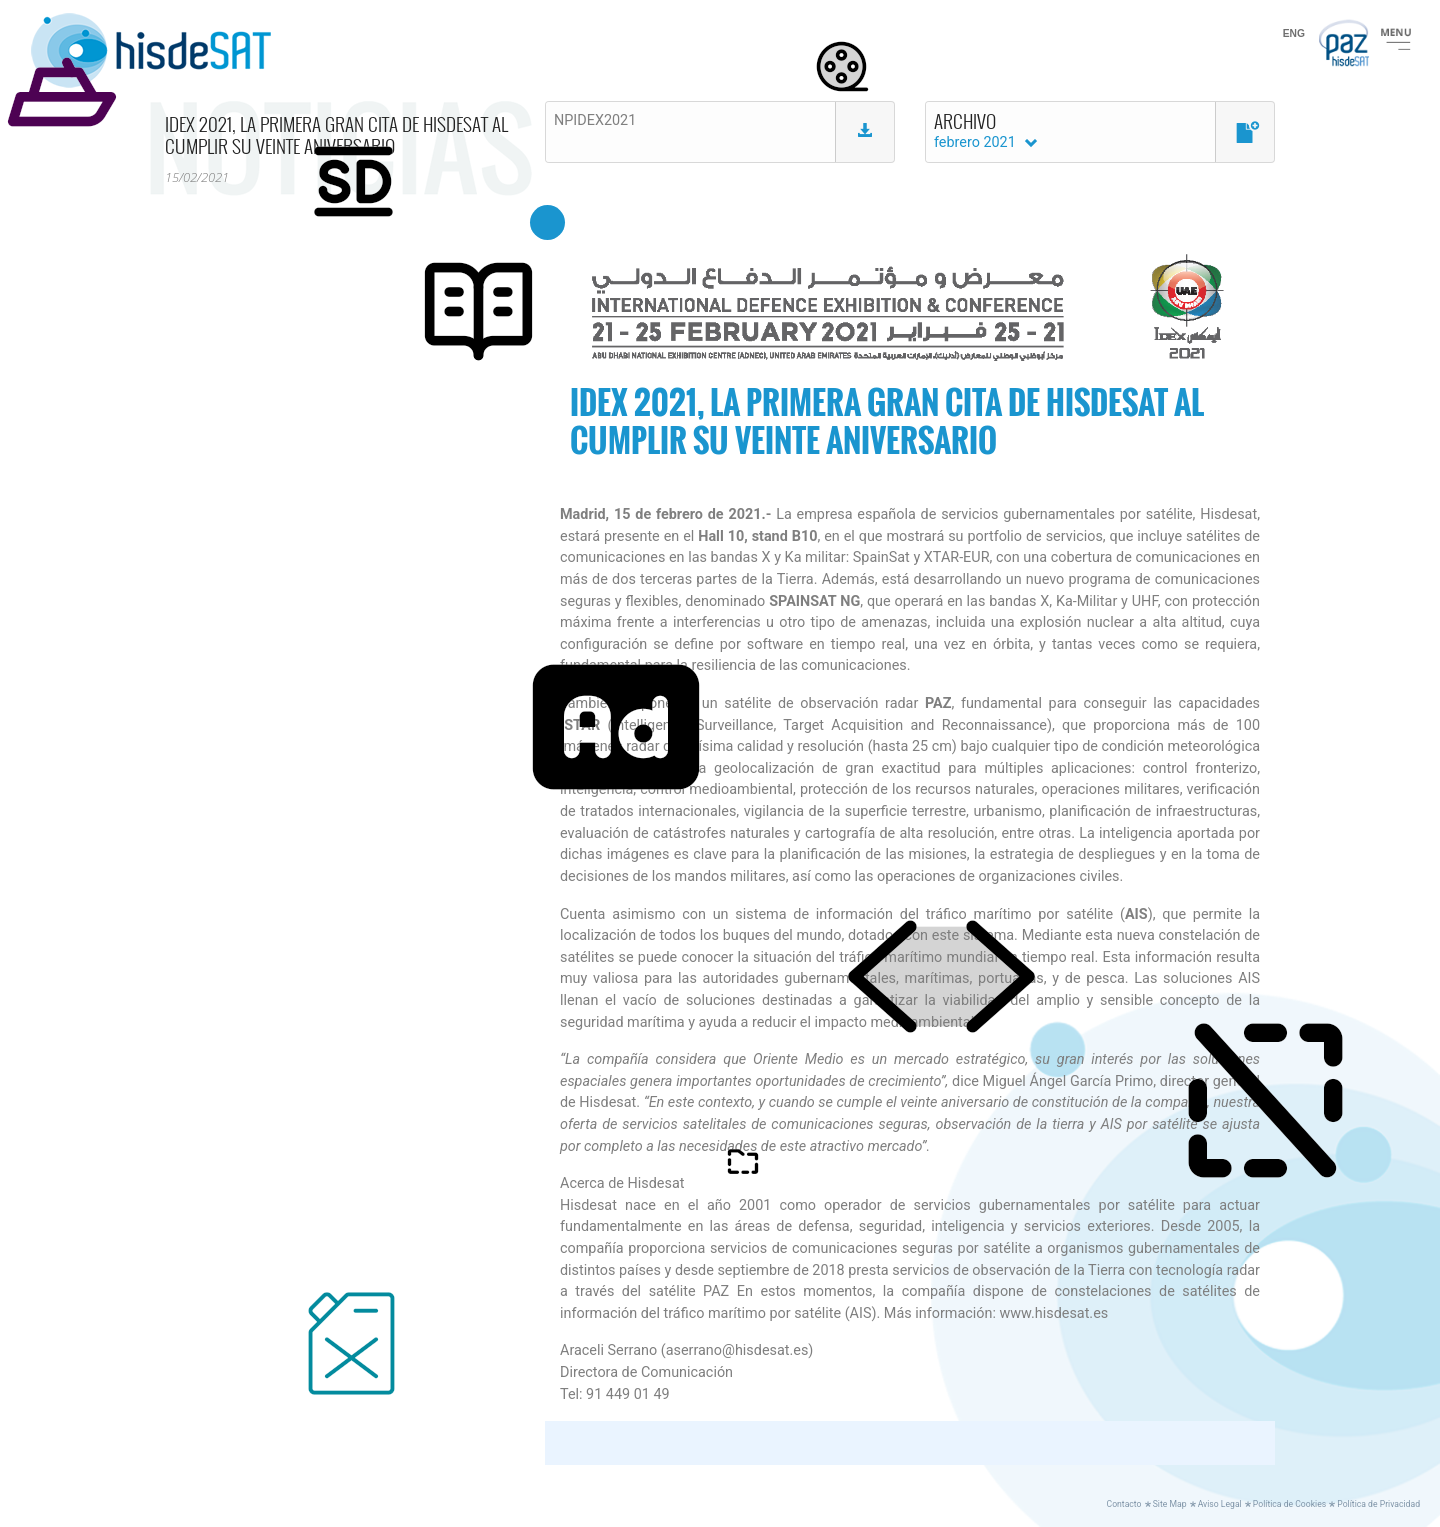  What do you see at coordinates (351, 1343) in the screenshot?
I see `indicates fuel or gas station nearby` at bounding box center [351, 1343].